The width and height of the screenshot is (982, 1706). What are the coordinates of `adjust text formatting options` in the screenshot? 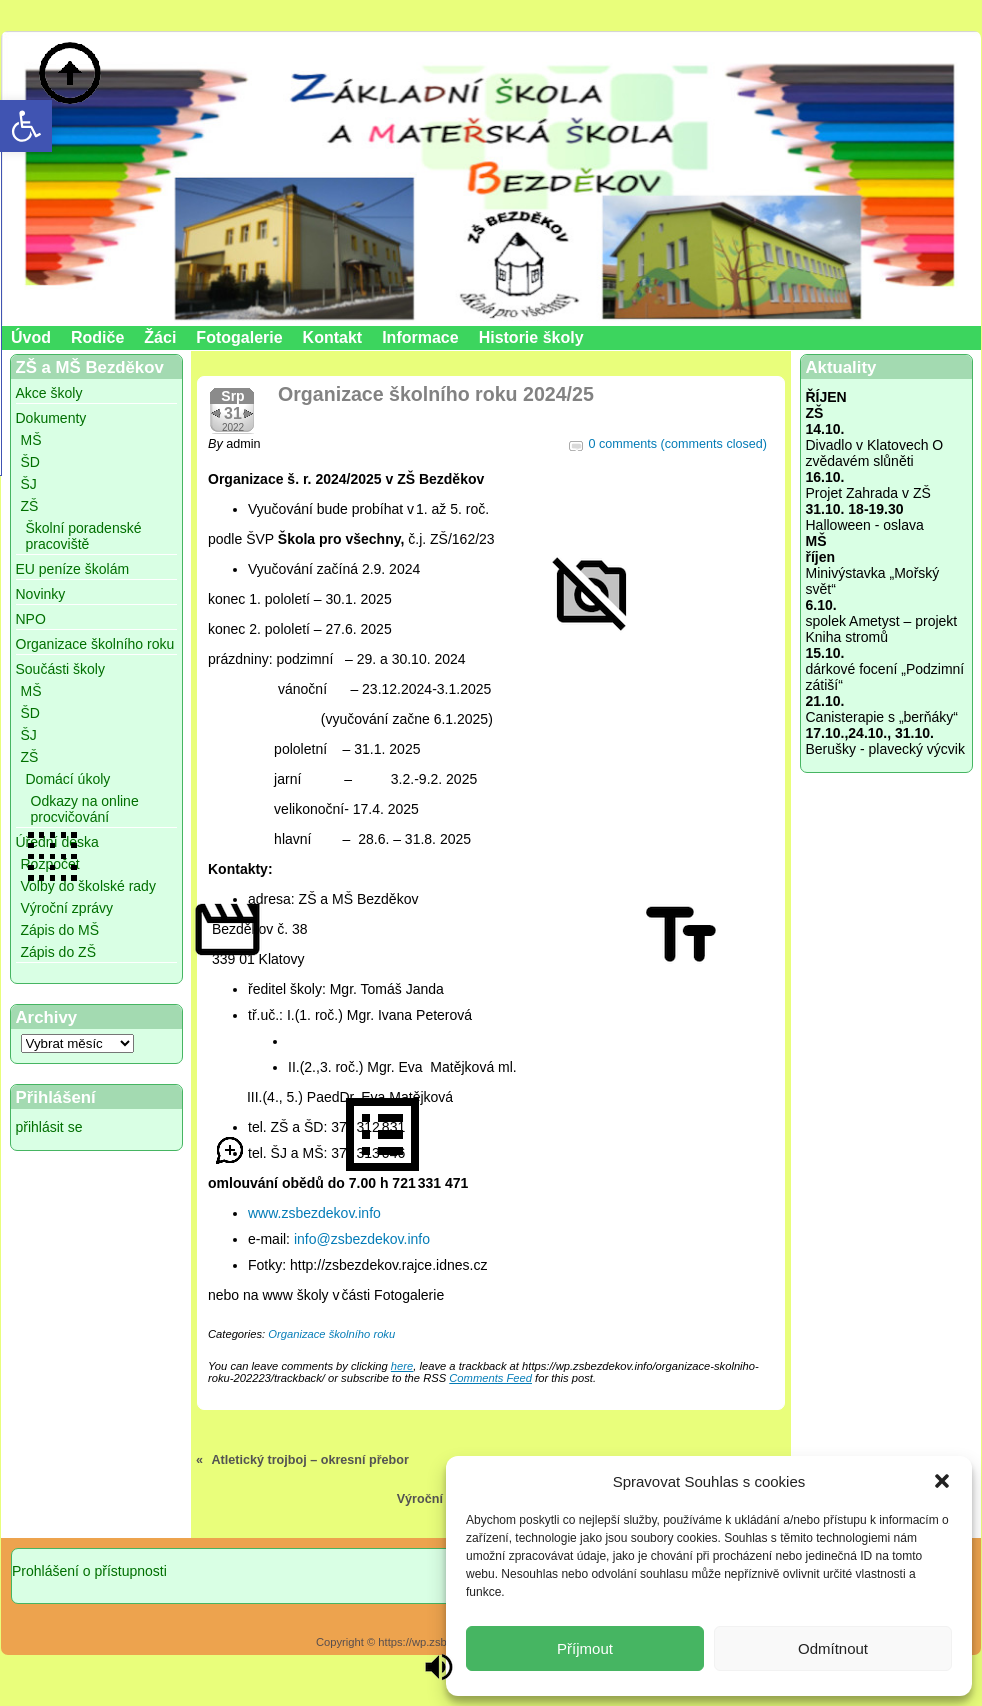 It's located at (681, 936).